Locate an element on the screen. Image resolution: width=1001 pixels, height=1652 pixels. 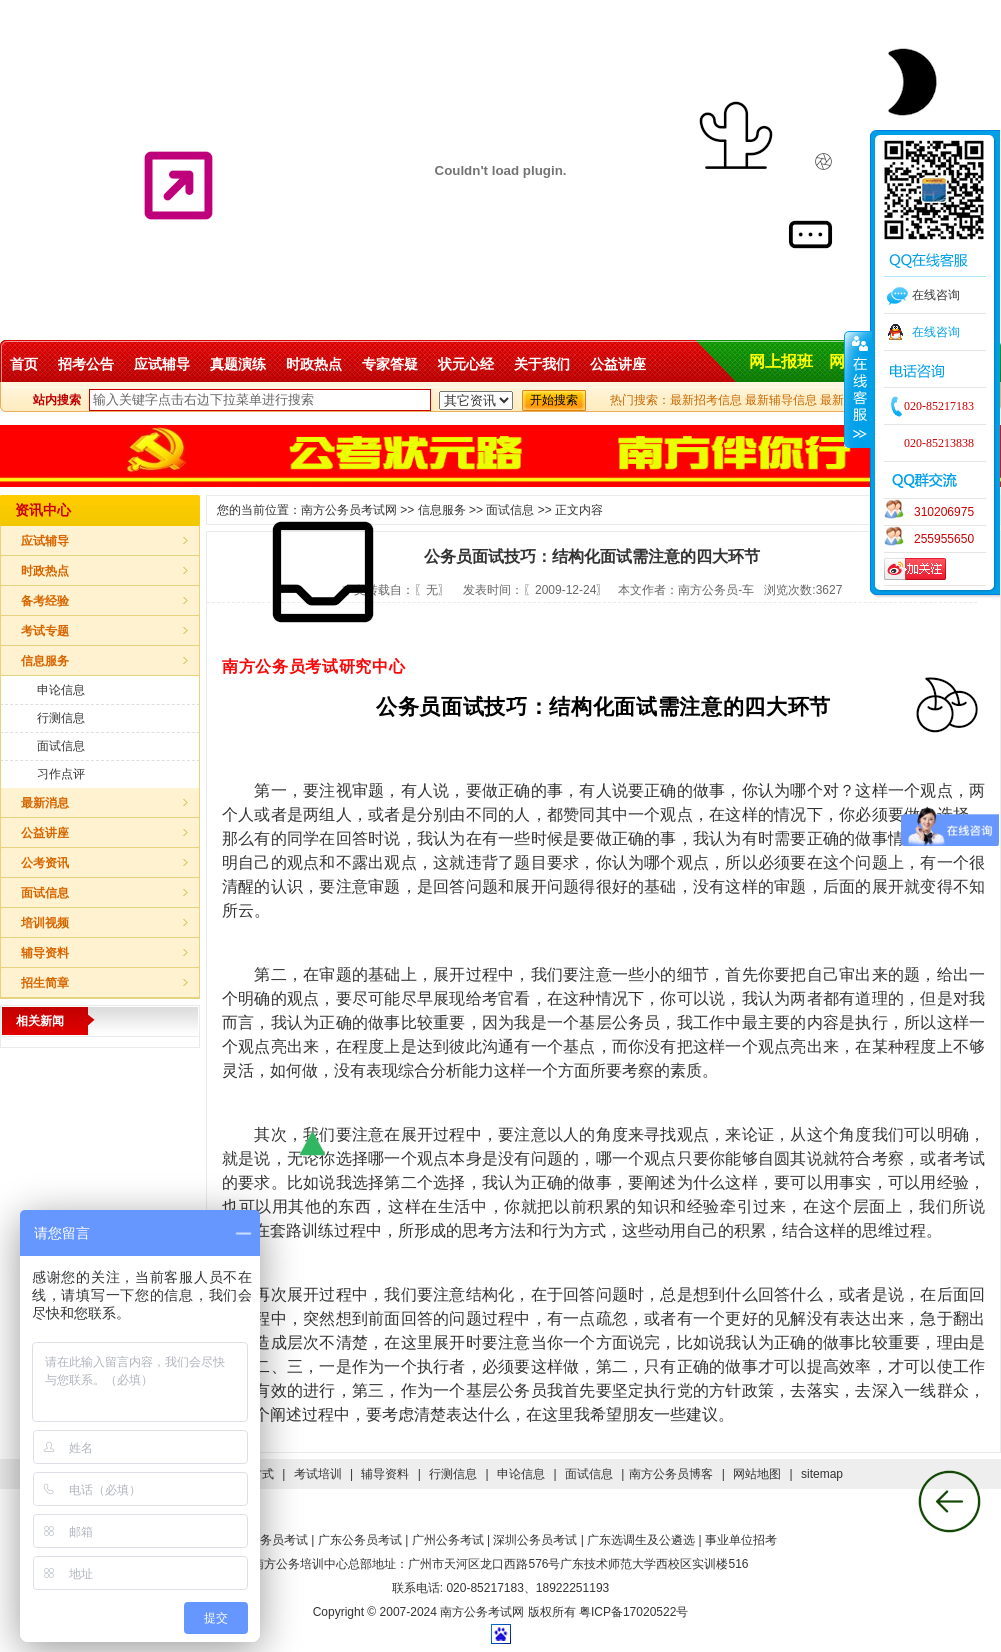
go back to the previous screen is located at coordinates (949, 1501).